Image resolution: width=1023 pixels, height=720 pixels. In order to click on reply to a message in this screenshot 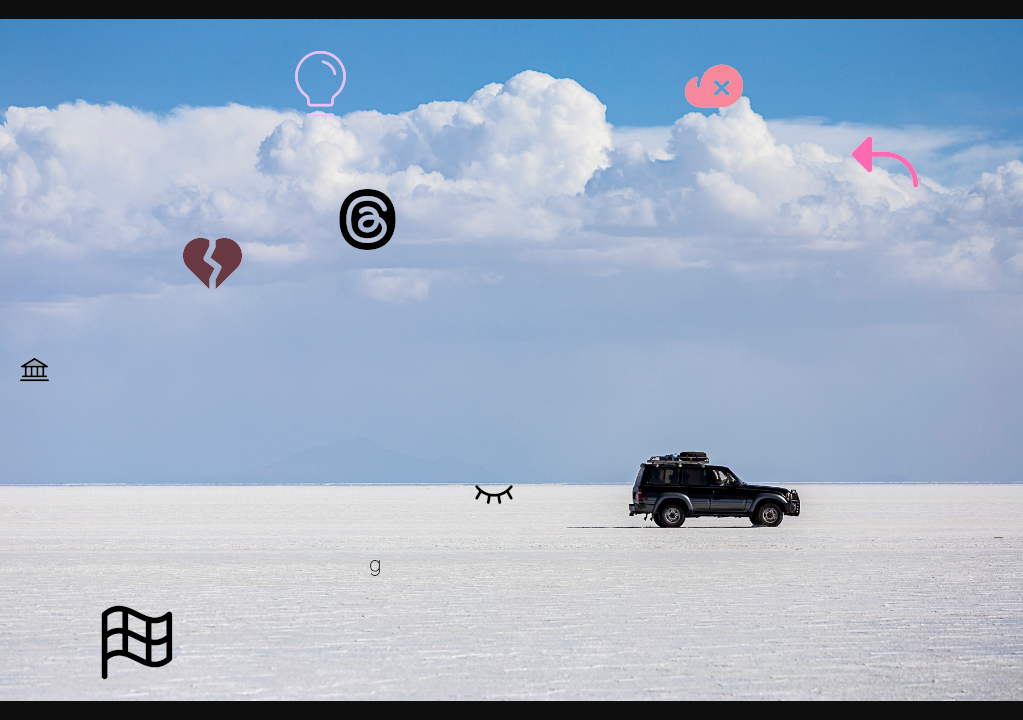, I will do `click(885, 162)`.